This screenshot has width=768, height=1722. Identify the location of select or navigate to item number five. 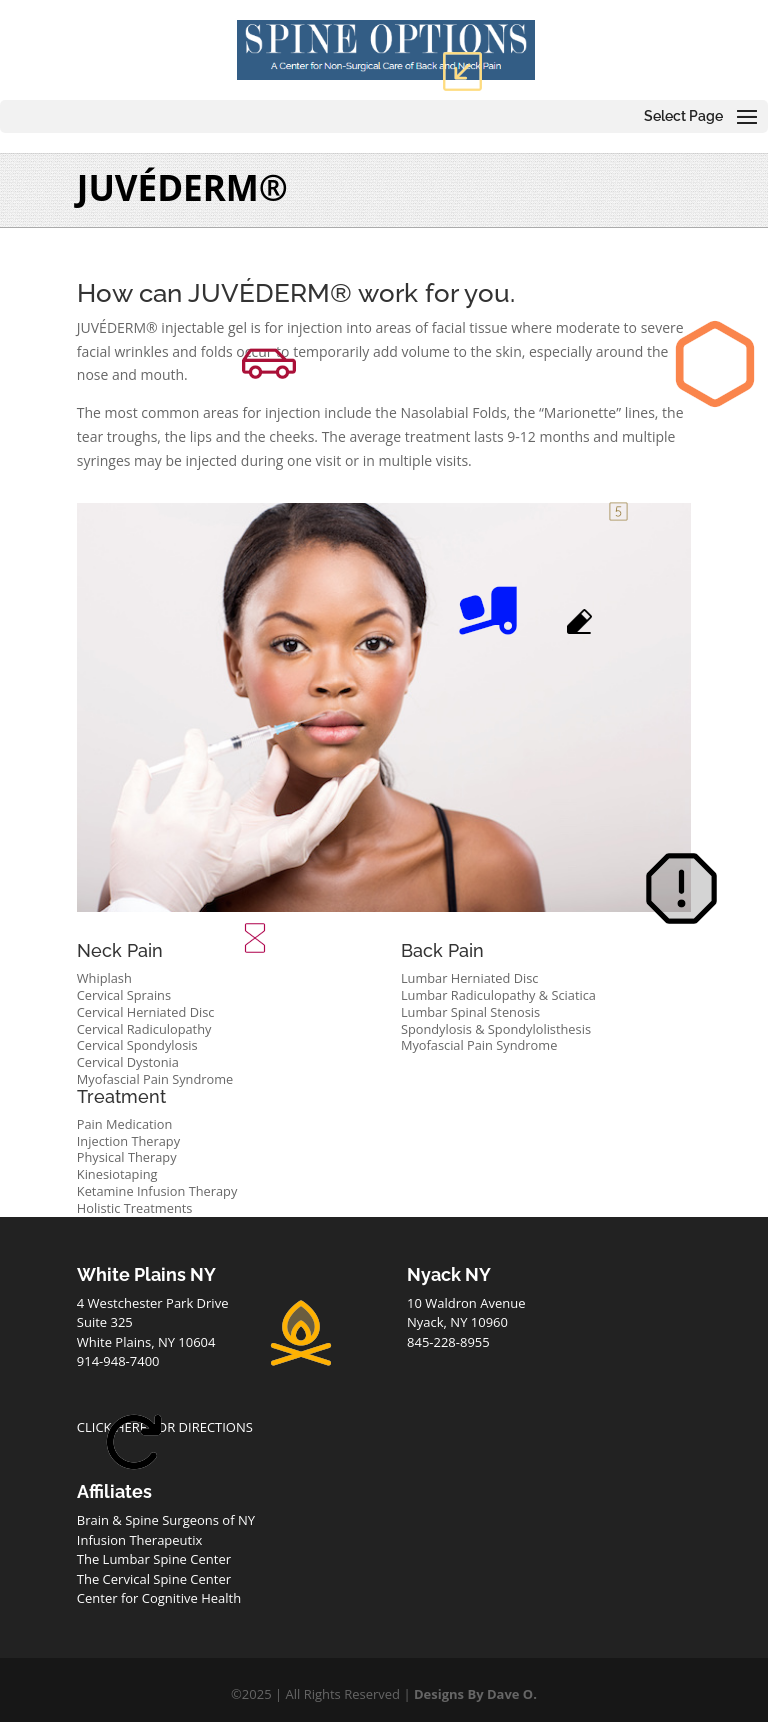
(618, 511).